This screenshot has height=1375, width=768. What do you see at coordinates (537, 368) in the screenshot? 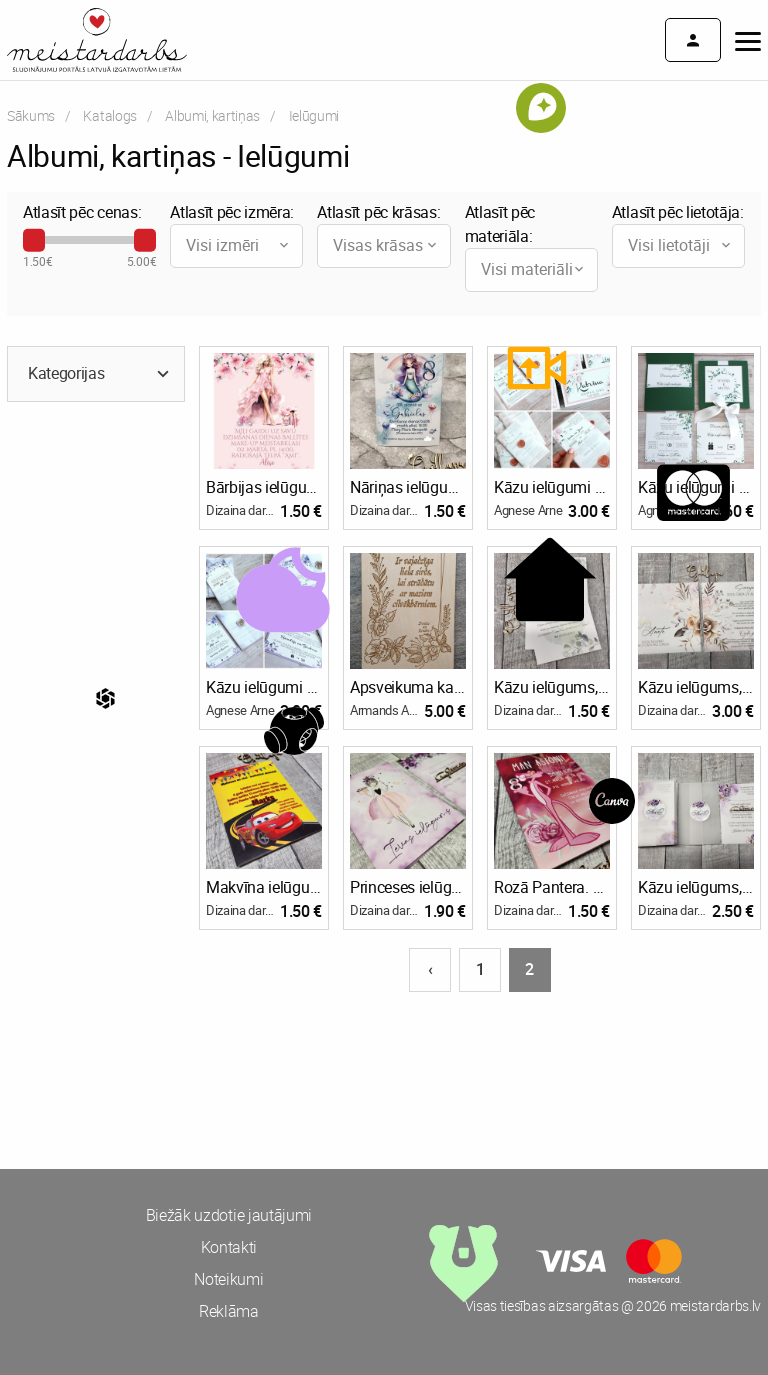
I see `upload a video file` at bounding box center [537, 368].